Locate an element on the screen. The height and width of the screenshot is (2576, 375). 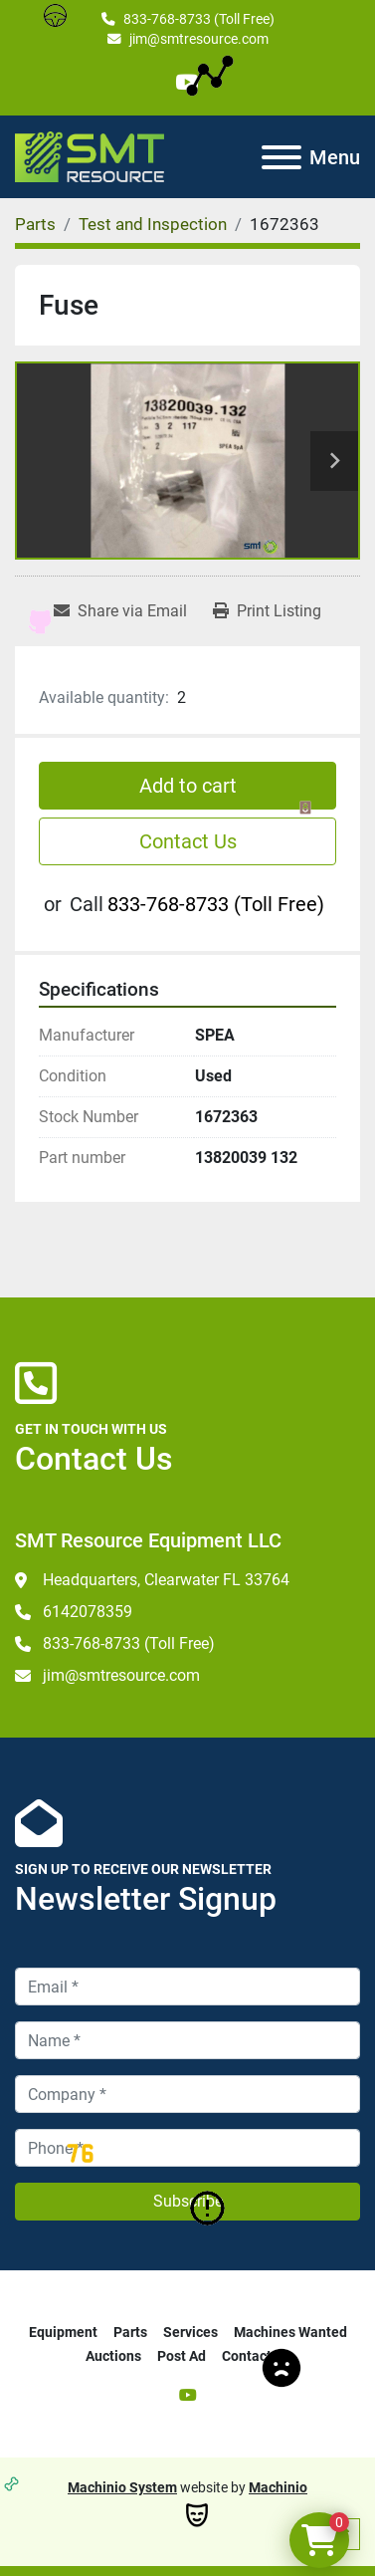
indicates item number 76 in a list or sequence is located at coordinates (80, 2153).